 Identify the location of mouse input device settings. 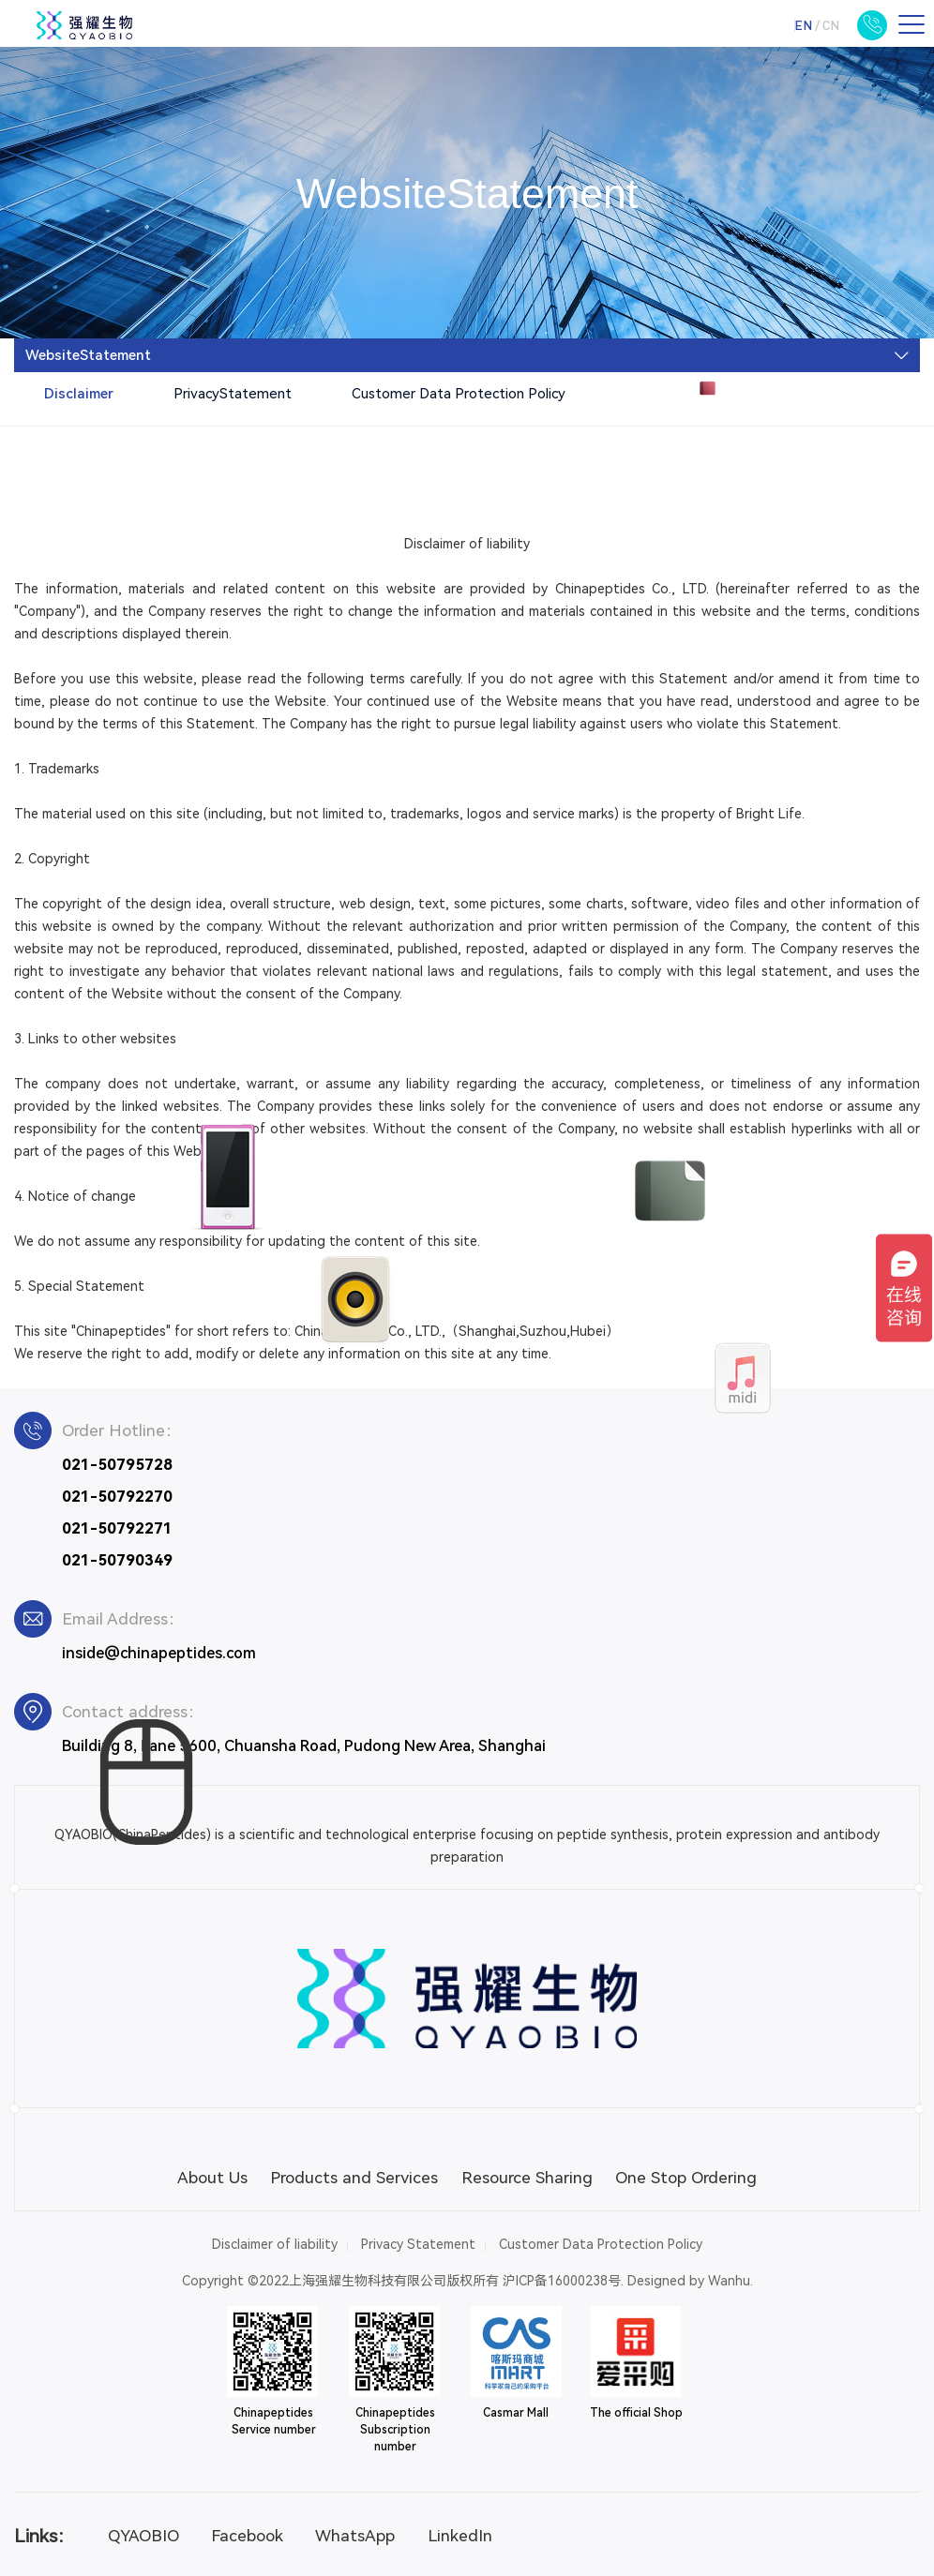
(150, 1777).